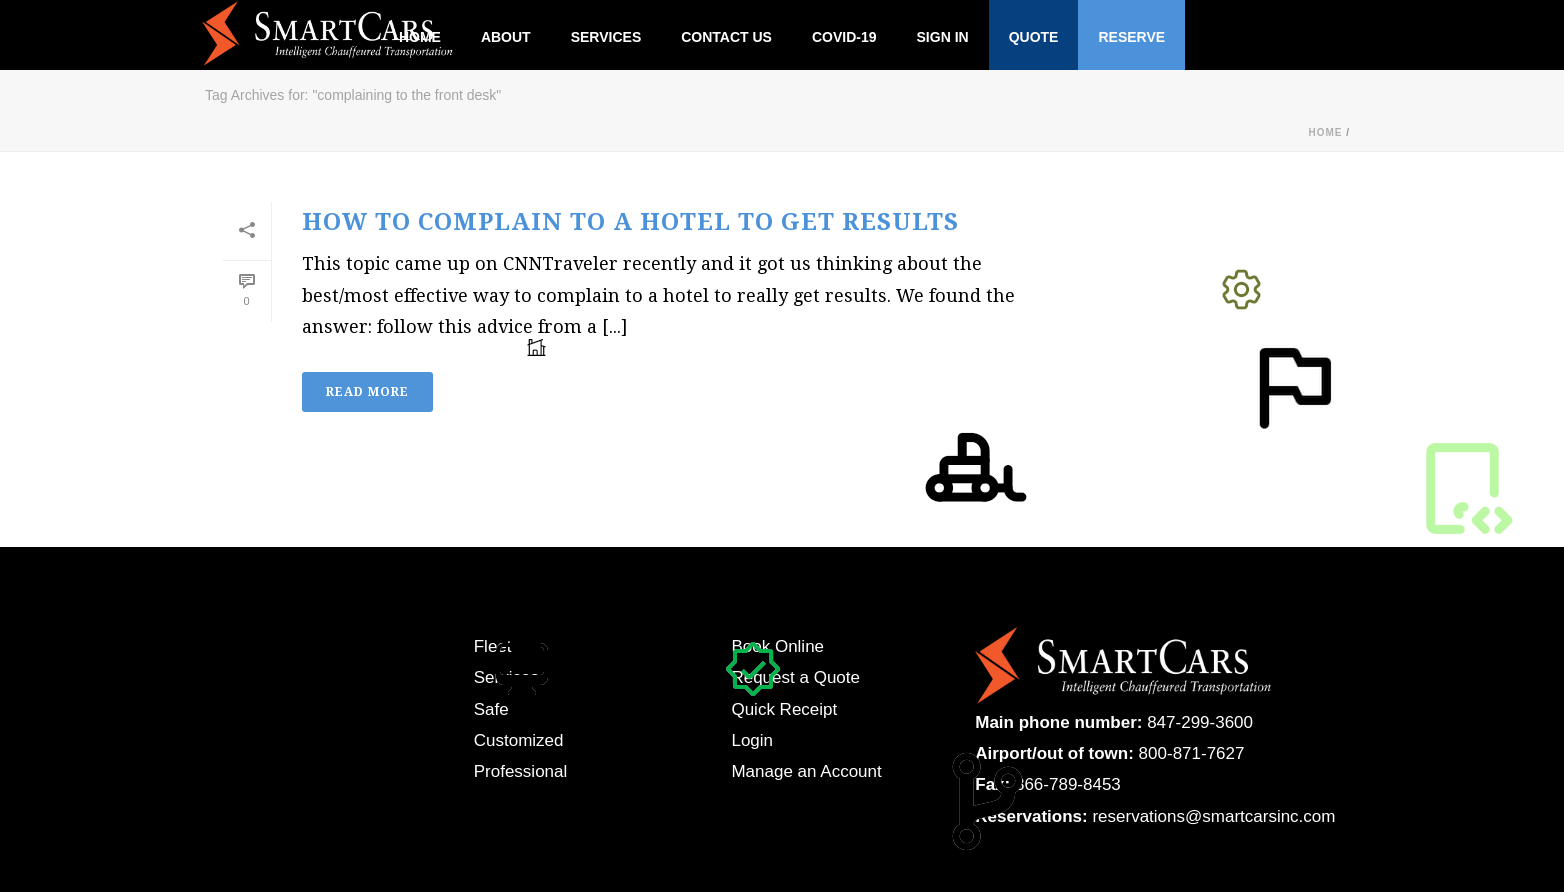  Describe the element at coordinates (1462, 488) in the screenshot. I see `access tablet developer tools` at that location.